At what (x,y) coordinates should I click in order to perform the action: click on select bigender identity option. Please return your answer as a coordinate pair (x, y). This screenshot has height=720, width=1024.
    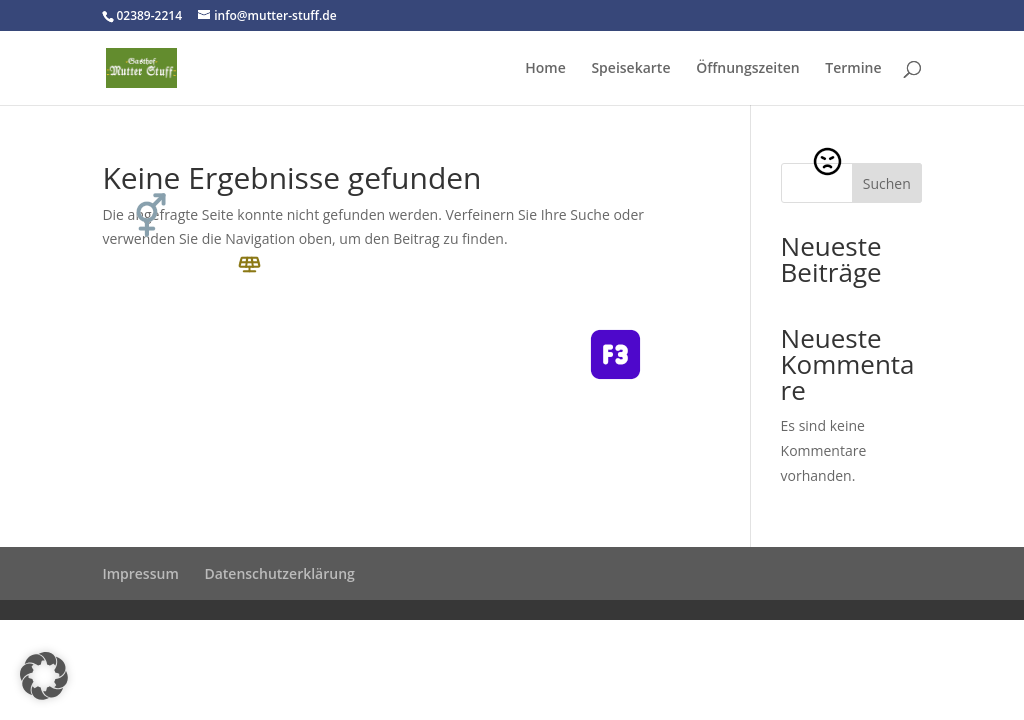
    Looking at the image, I should click on (149, 214).